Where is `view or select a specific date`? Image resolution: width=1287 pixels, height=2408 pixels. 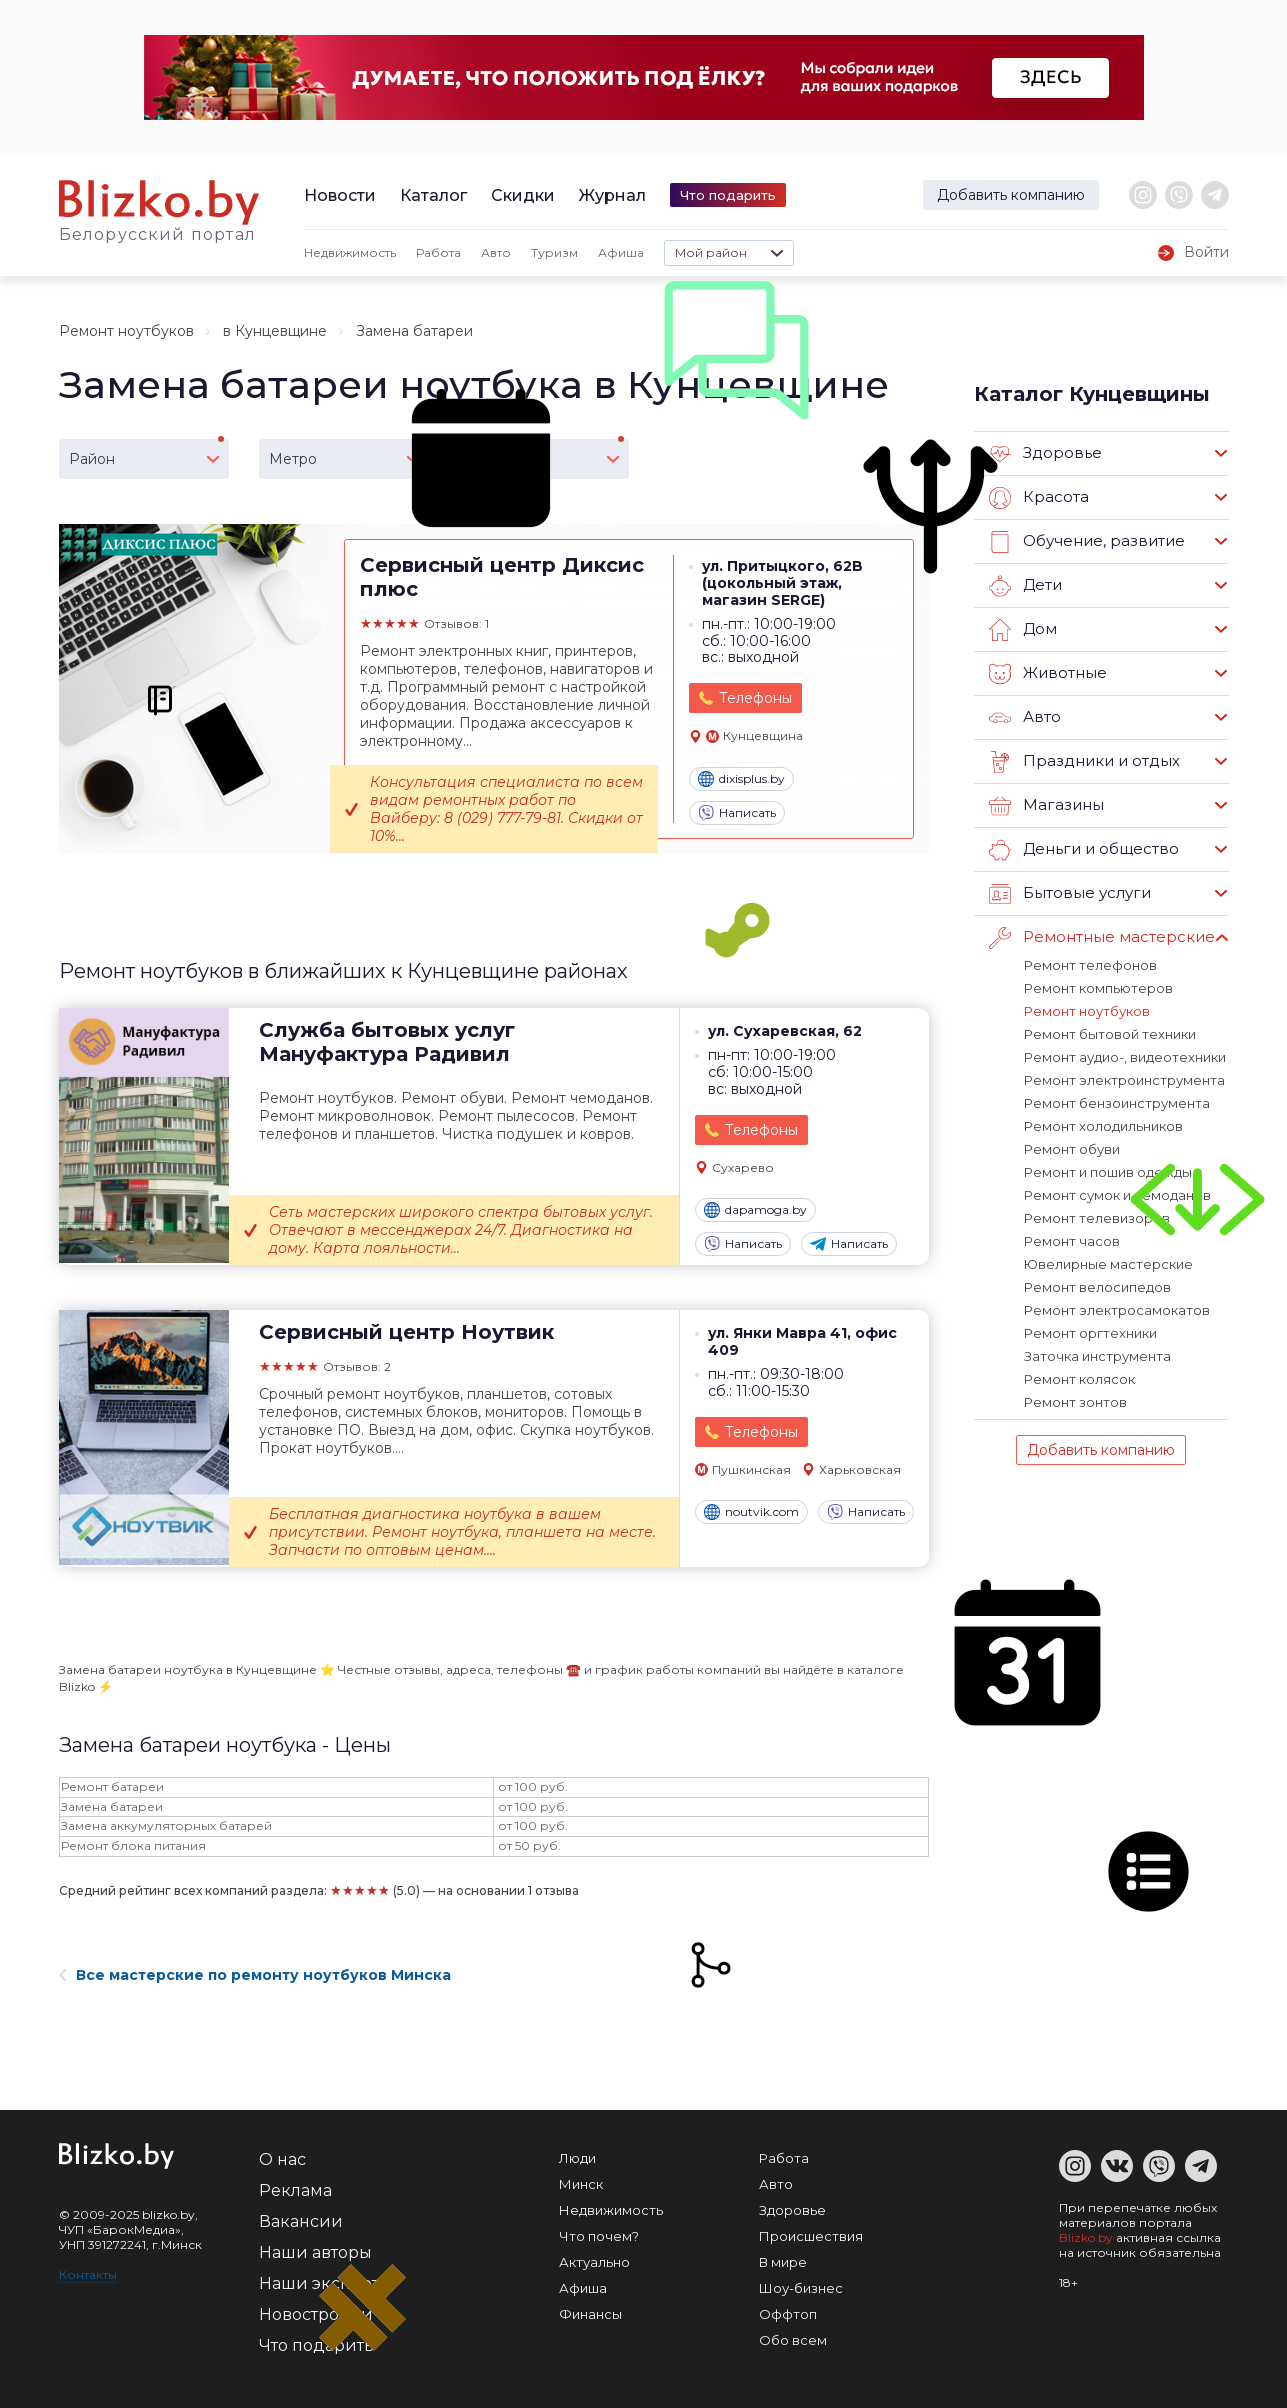 view or select a specific date is located at coordinates (1027, 1652).